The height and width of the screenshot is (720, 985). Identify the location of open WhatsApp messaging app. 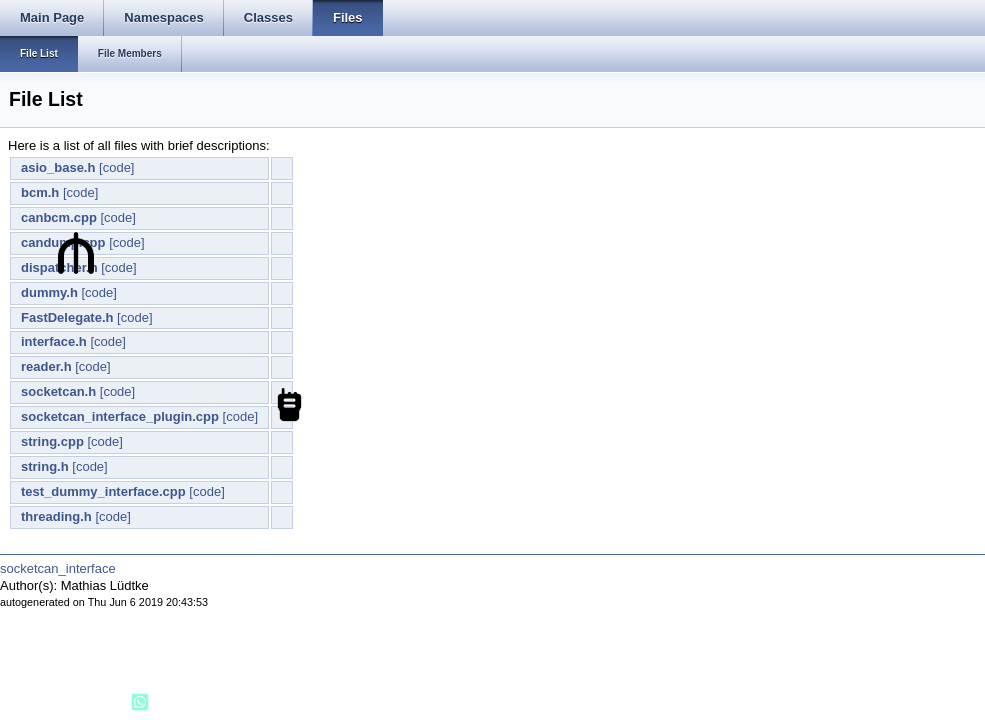
(140, 702).